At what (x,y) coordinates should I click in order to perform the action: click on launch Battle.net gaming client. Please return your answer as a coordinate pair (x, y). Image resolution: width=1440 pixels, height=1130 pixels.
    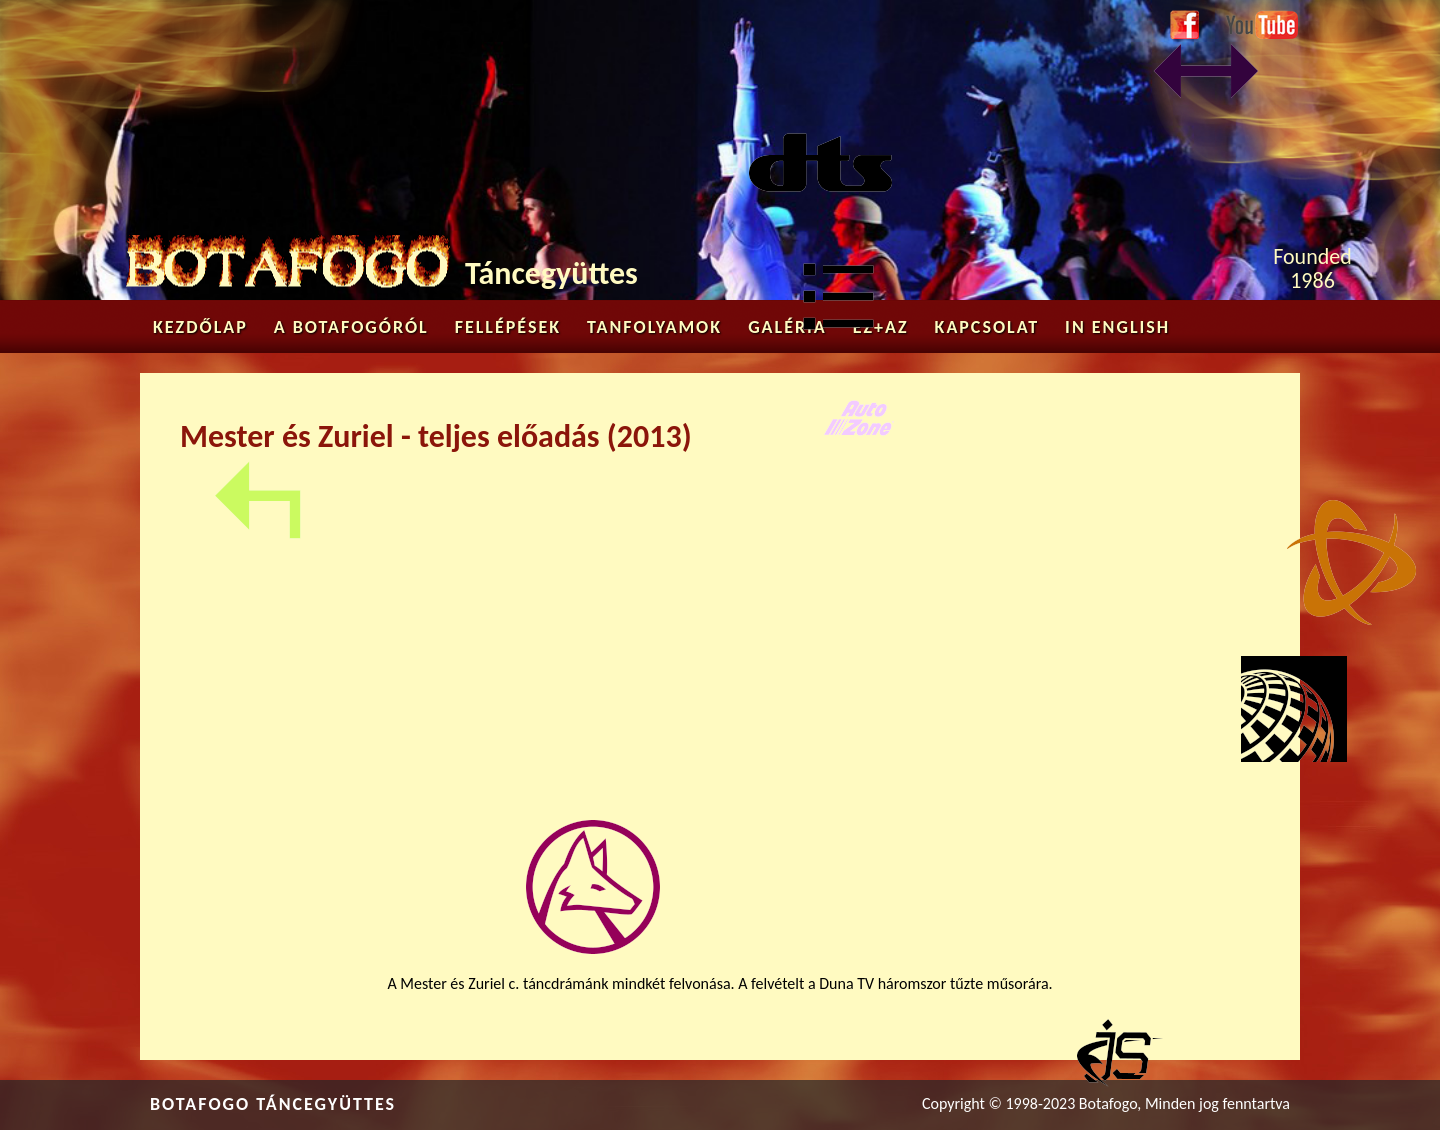
    Looking at the image, I should click on (1351, 562).